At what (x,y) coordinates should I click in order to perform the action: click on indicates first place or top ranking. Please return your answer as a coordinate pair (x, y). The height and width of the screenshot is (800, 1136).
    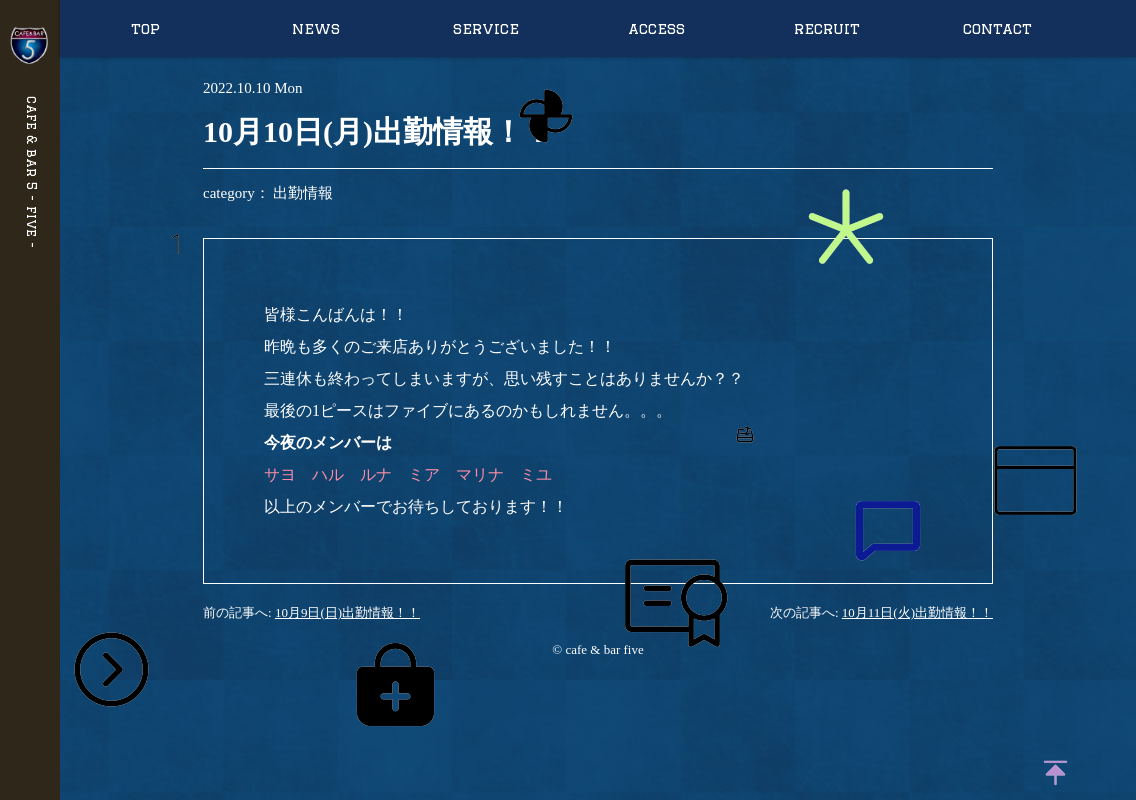
    Looking at the image, I should click on (177, 244).